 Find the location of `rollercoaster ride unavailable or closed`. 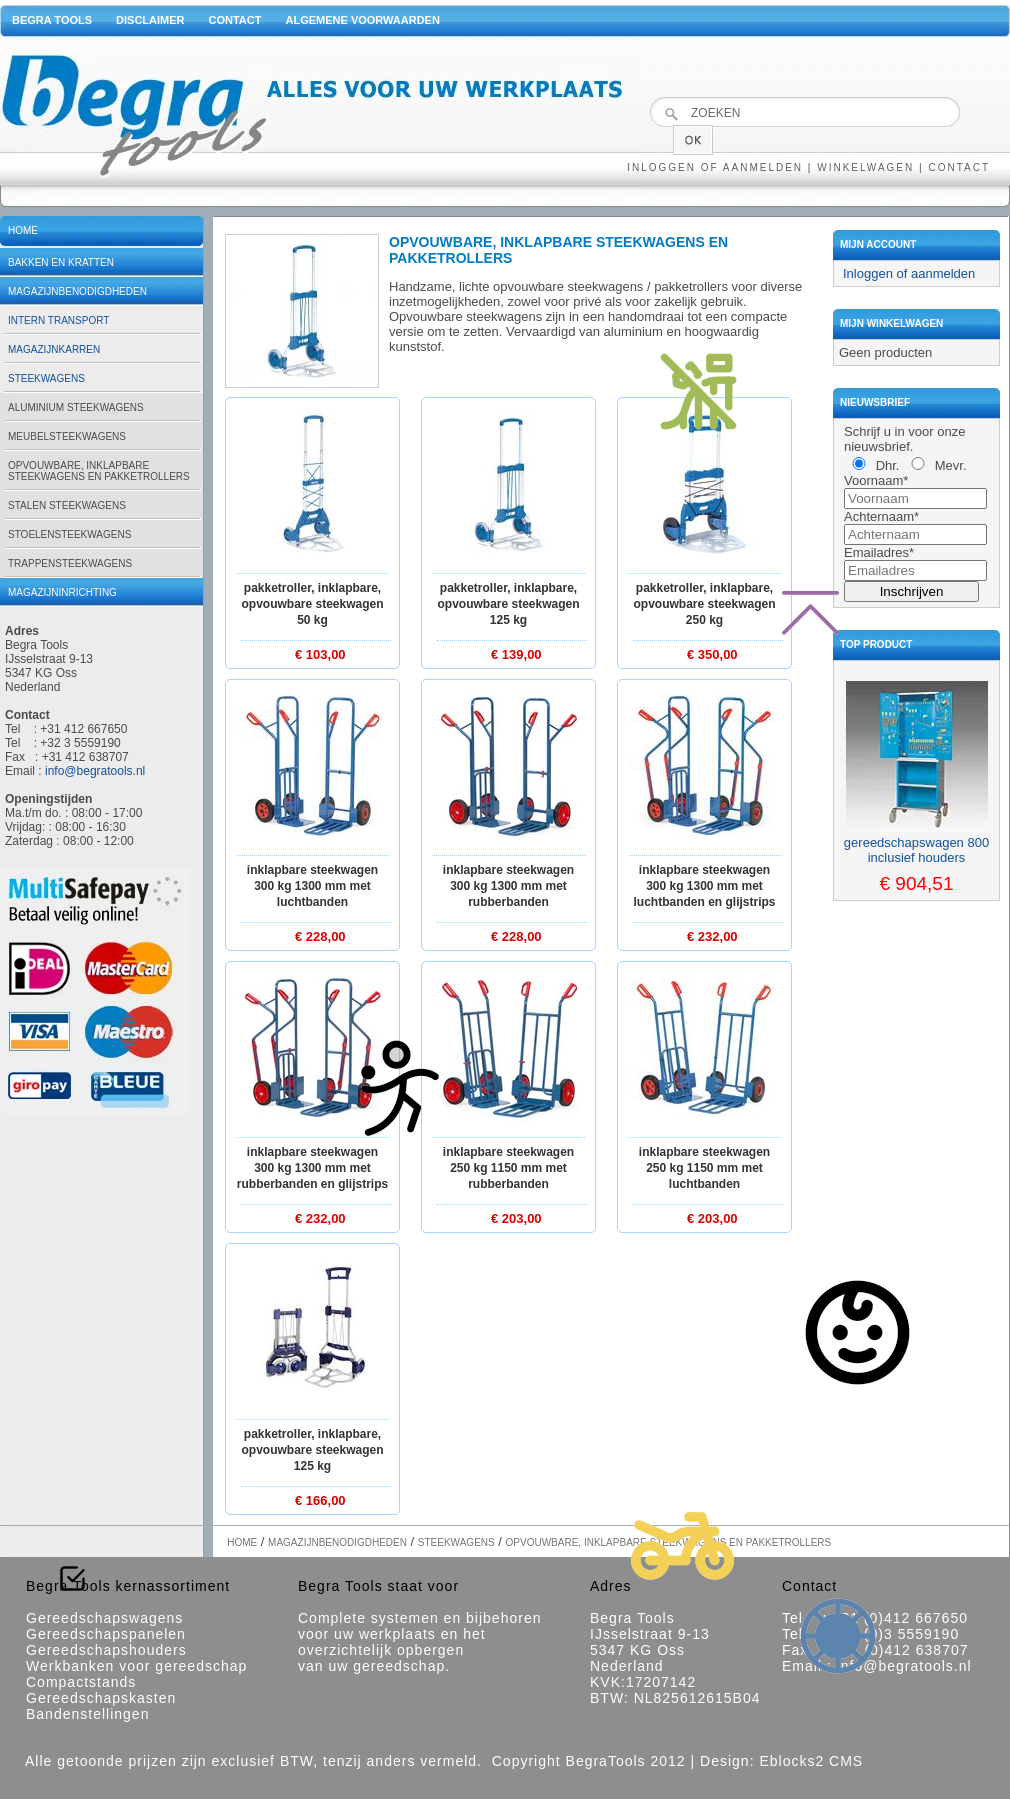

rollercoaster ride unavailable or closed is located at coordinates (698, 391).